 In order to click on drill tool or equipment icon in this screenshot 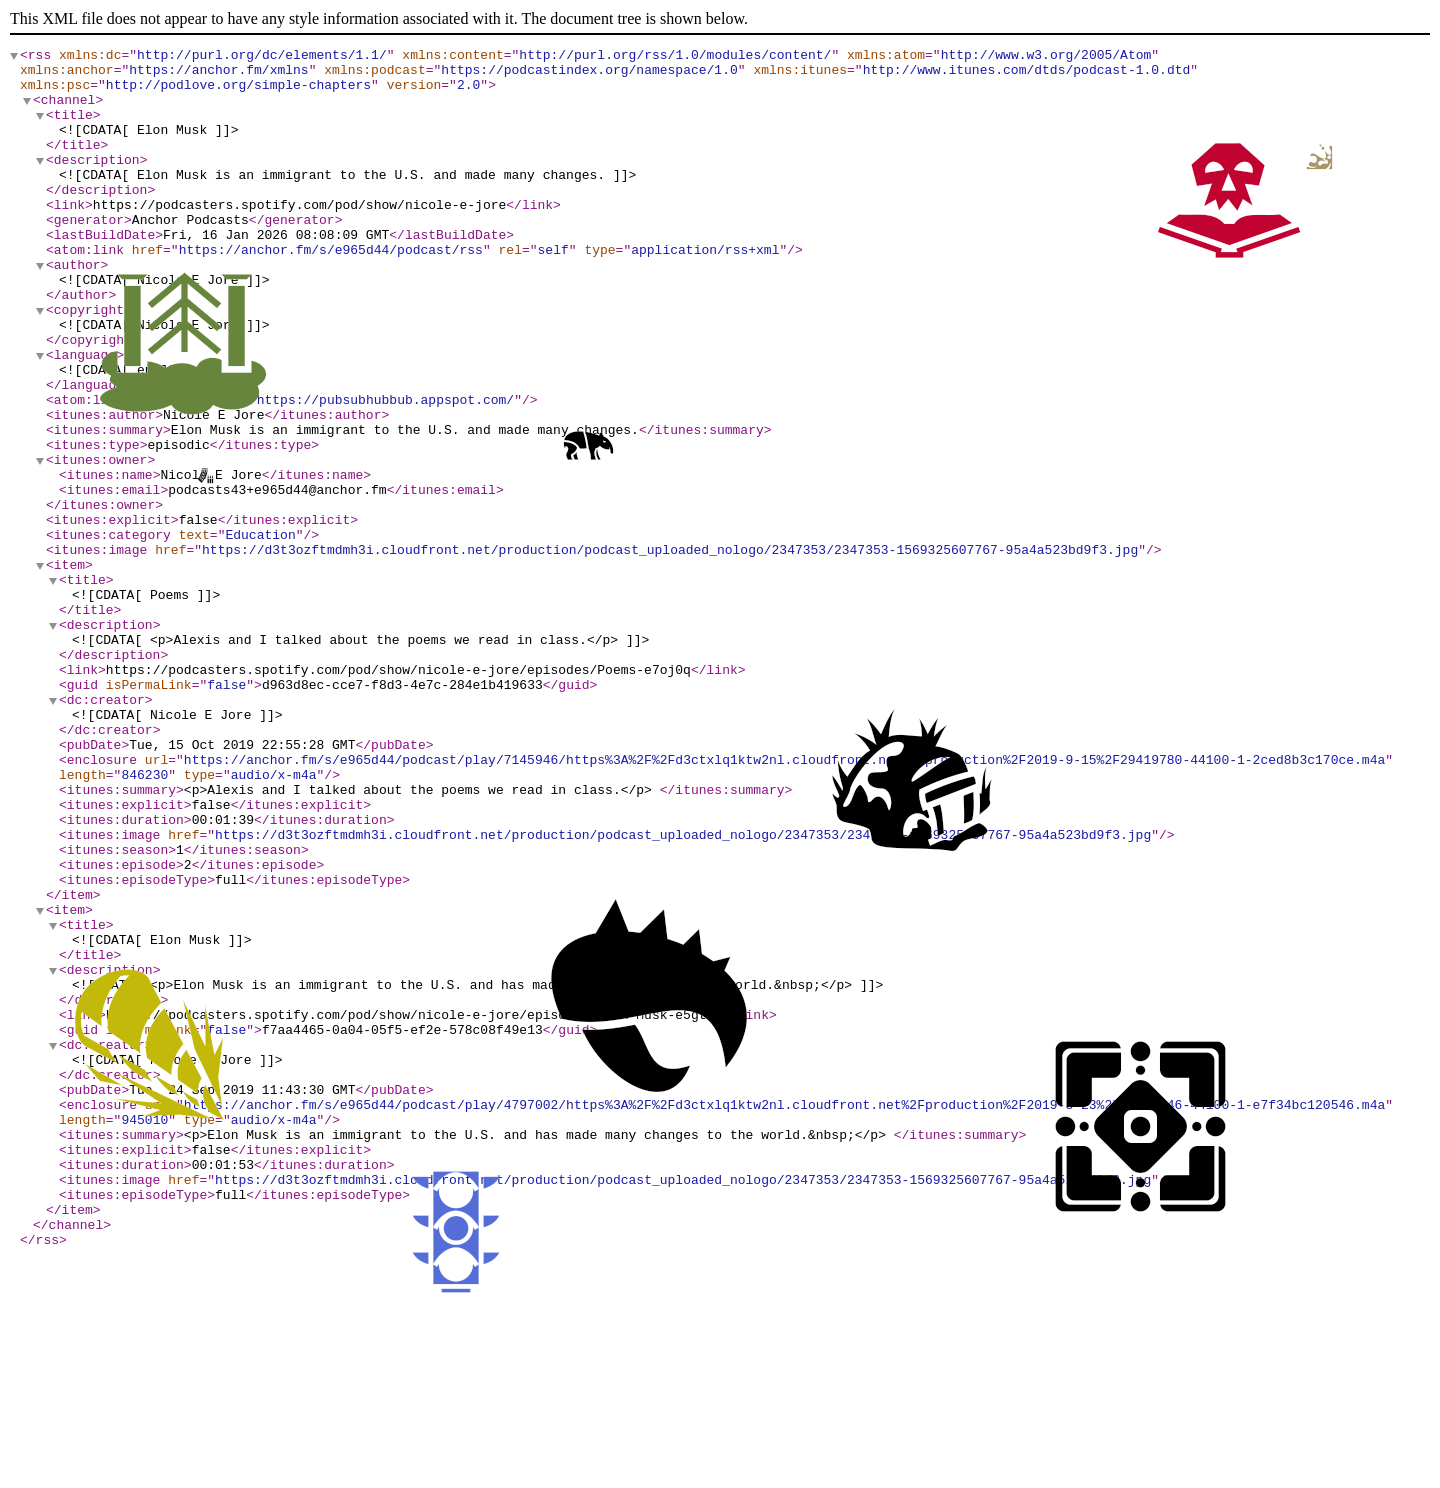, I will do `click(148, 1044)`.